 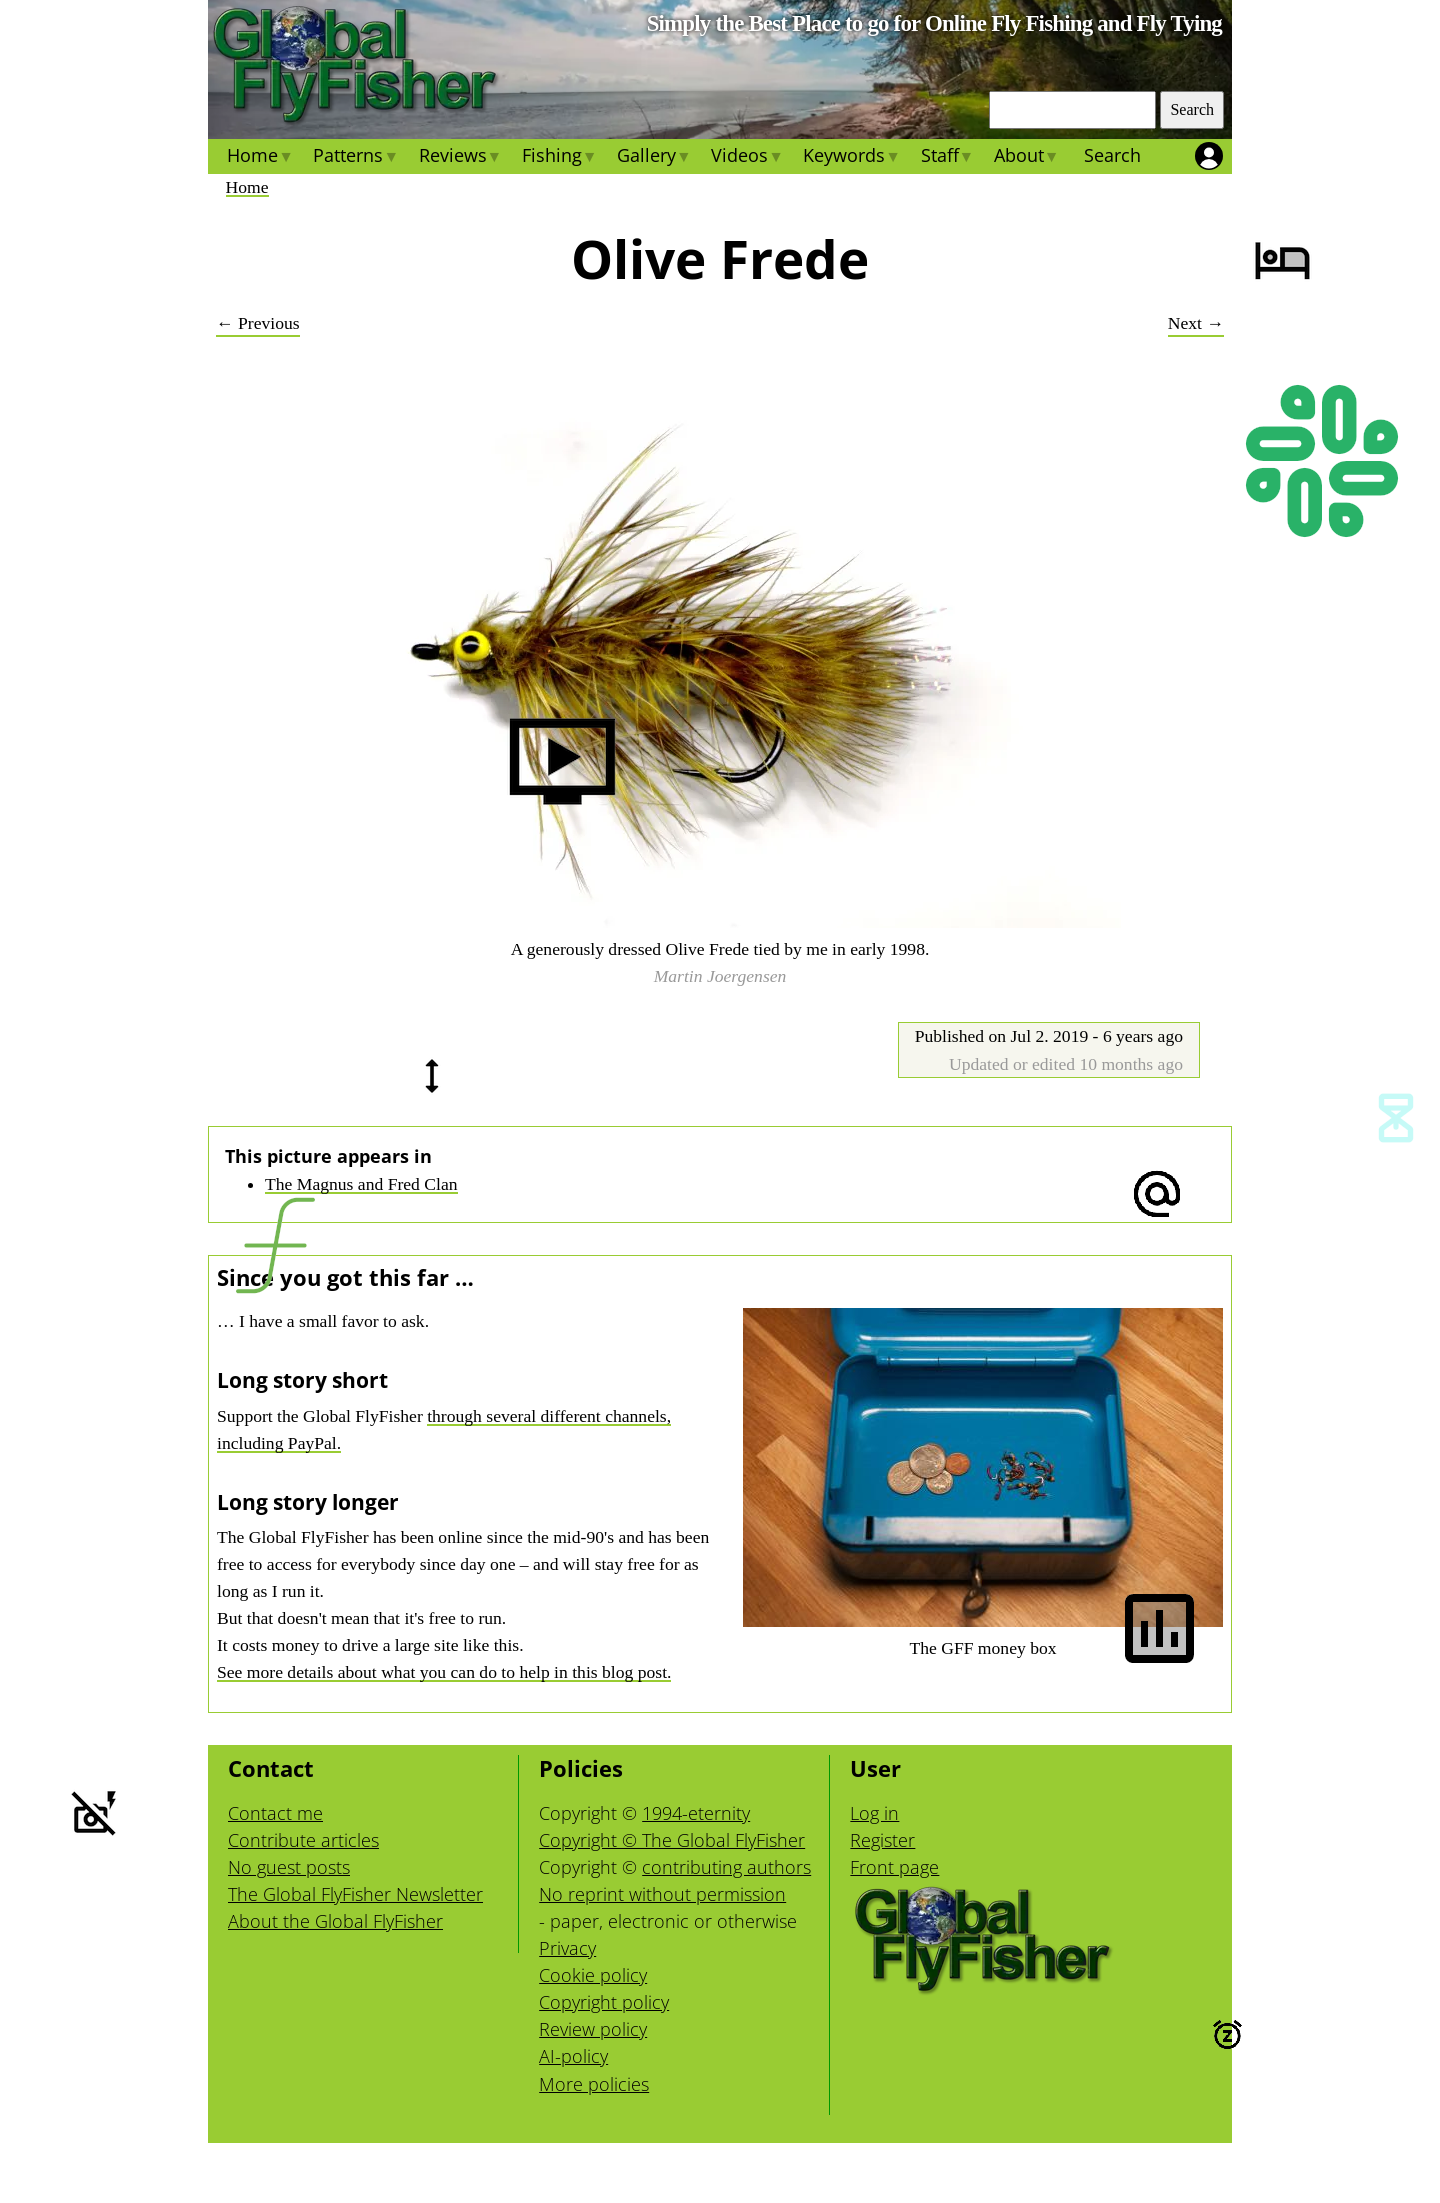 What do you see at coordinates (275, 1245) in the screenshot?
I see `access function or formula editor` at bounding box center [275, 1245].